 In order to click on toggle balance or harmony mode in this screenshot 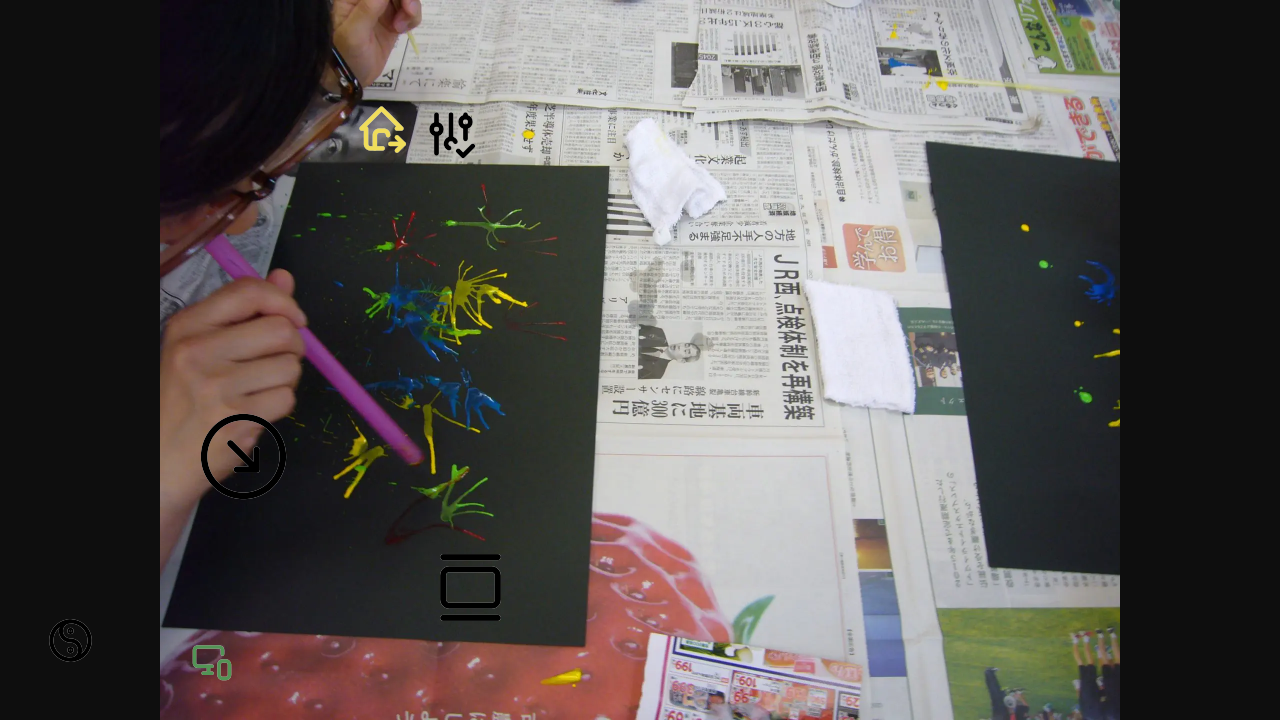, I will do `click(70, 640)`.